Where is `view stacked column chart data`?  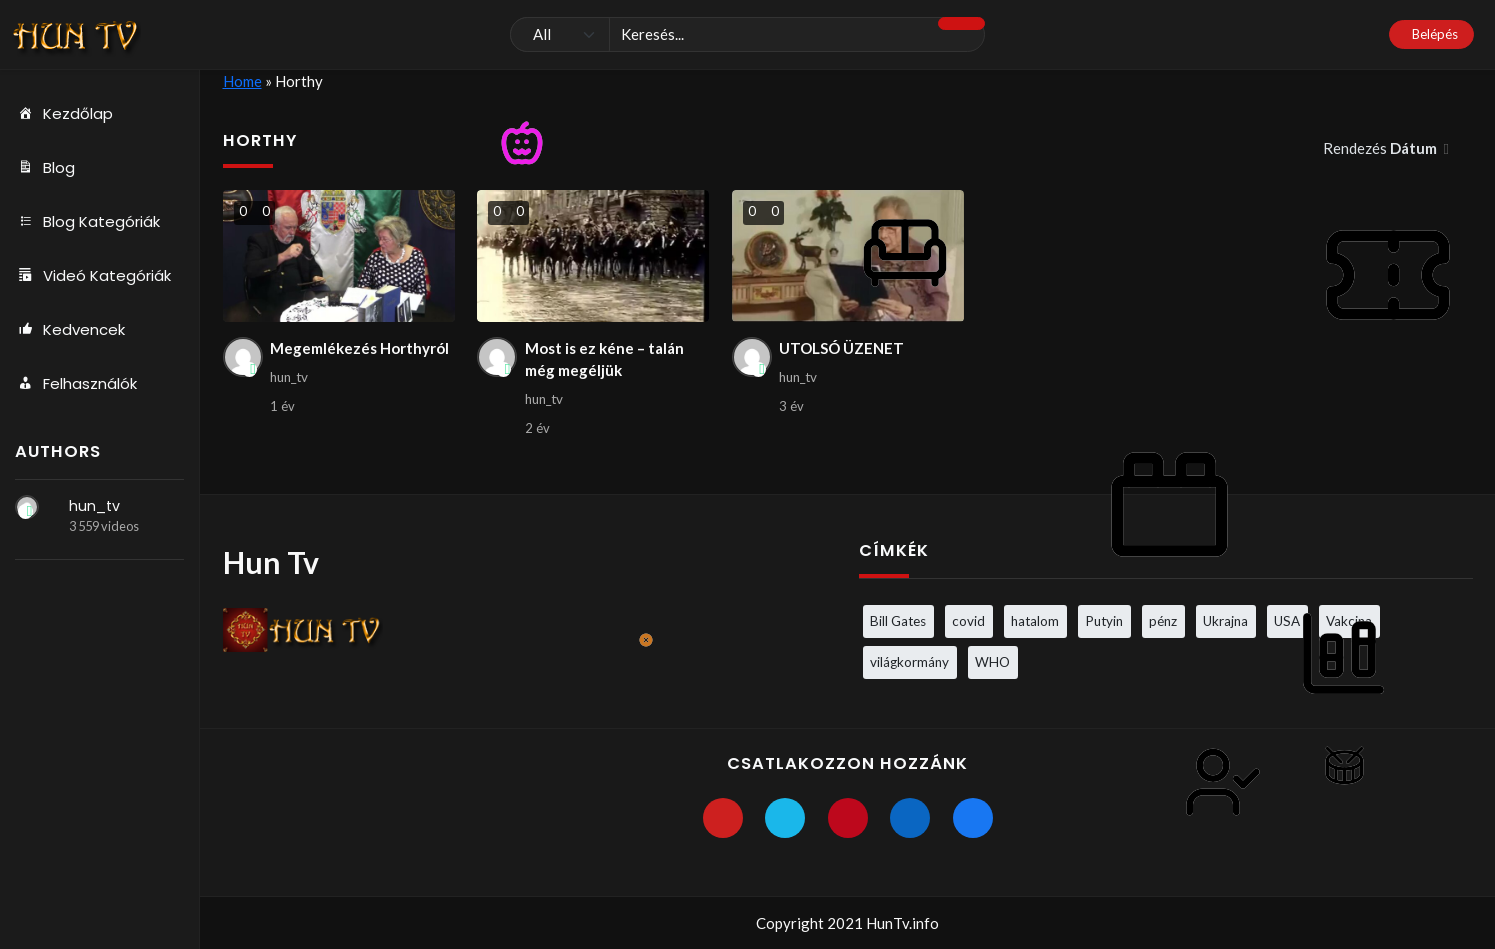
view stacked column chart data is located at coordinates (1343, 653).